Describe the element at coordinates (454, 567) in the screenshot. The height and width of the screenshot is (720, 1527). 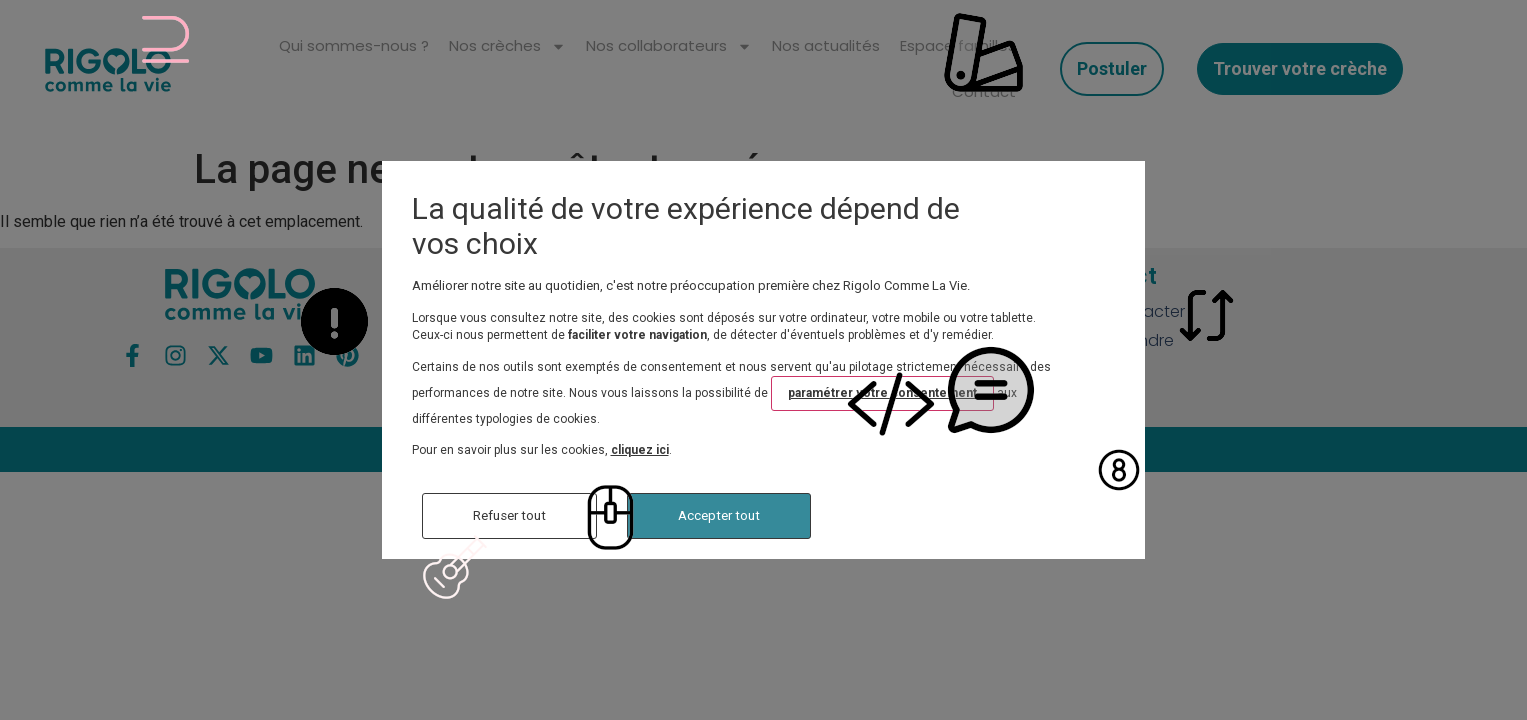
I see `access music or audio content` at that location.